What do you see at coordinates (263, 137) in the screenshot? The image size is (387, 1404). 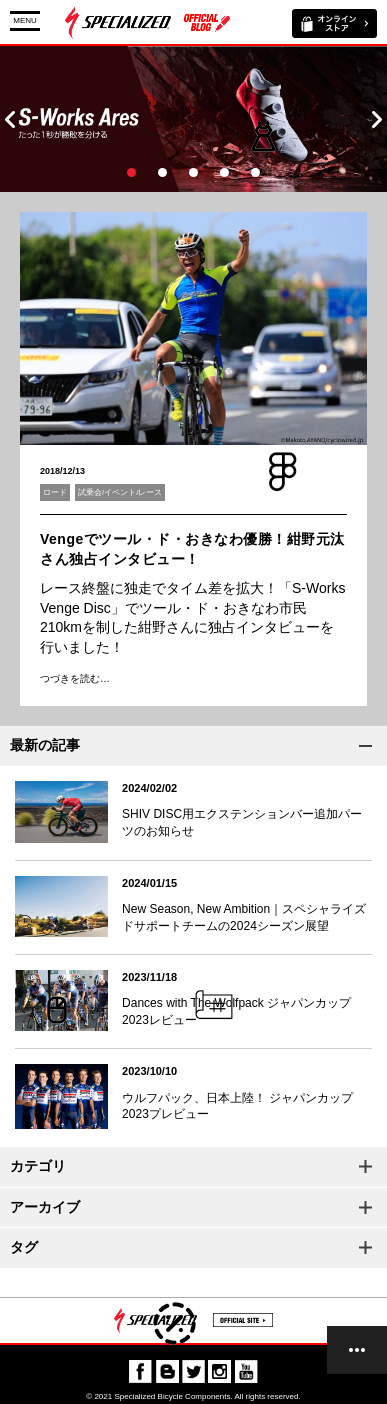 I see `browse women's clothing or dresses` at bounding box center [263, 137].